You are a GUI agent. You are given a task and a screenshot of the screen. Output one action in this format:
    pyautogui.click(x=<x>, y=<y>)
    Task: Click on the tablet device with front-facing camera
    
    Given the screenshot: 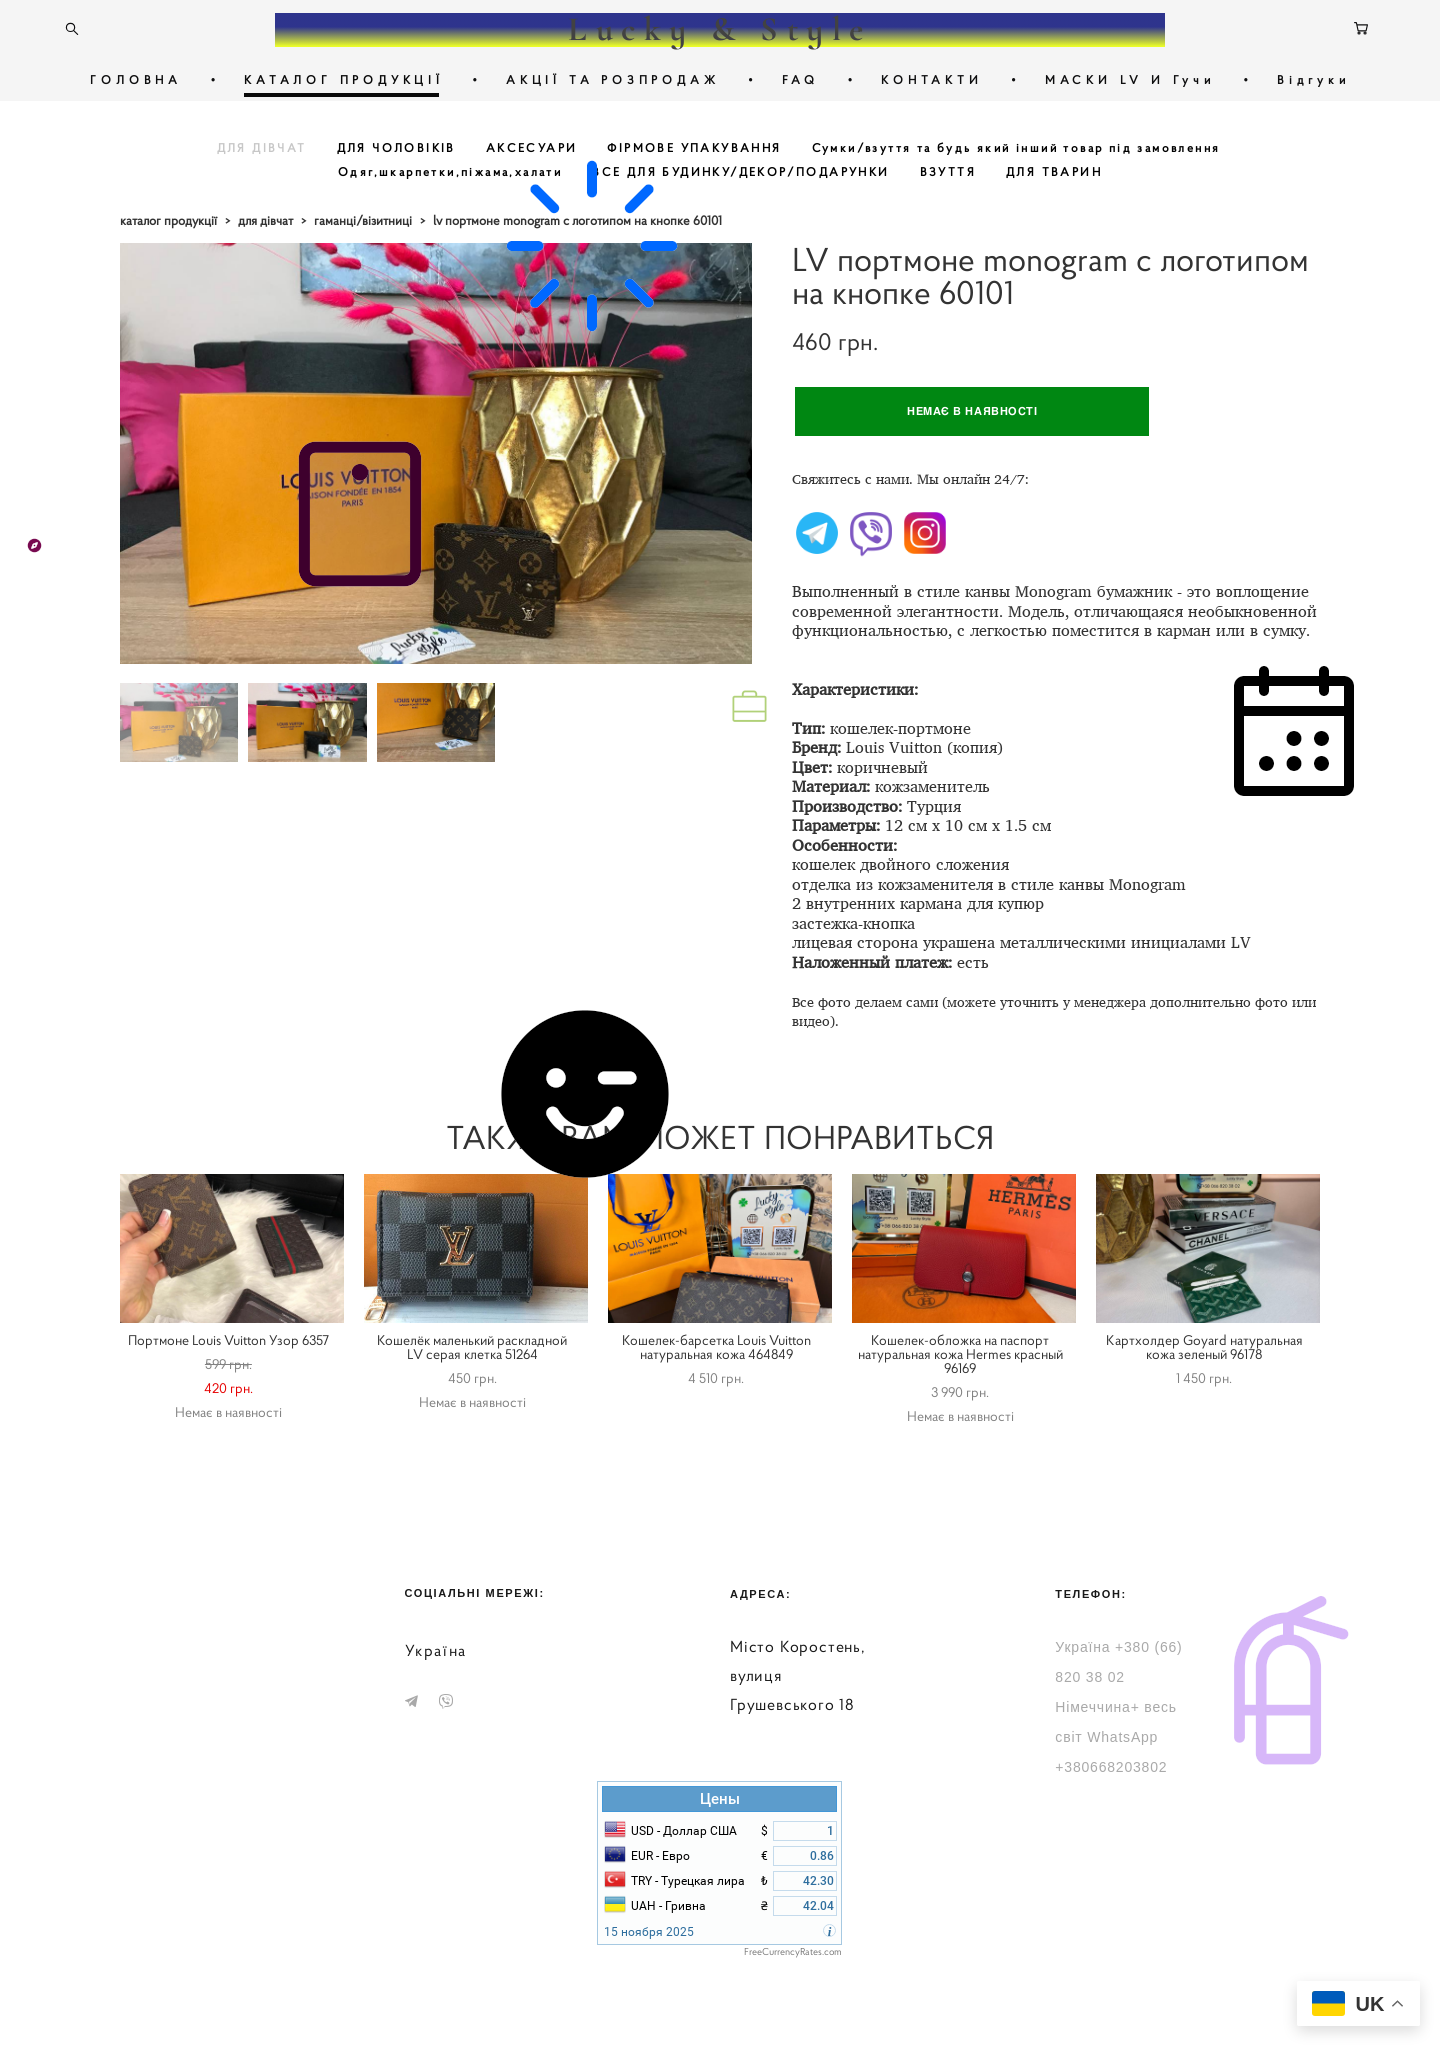 What is the action you would take?
    pyautogui.click(x=360, y=514)
    